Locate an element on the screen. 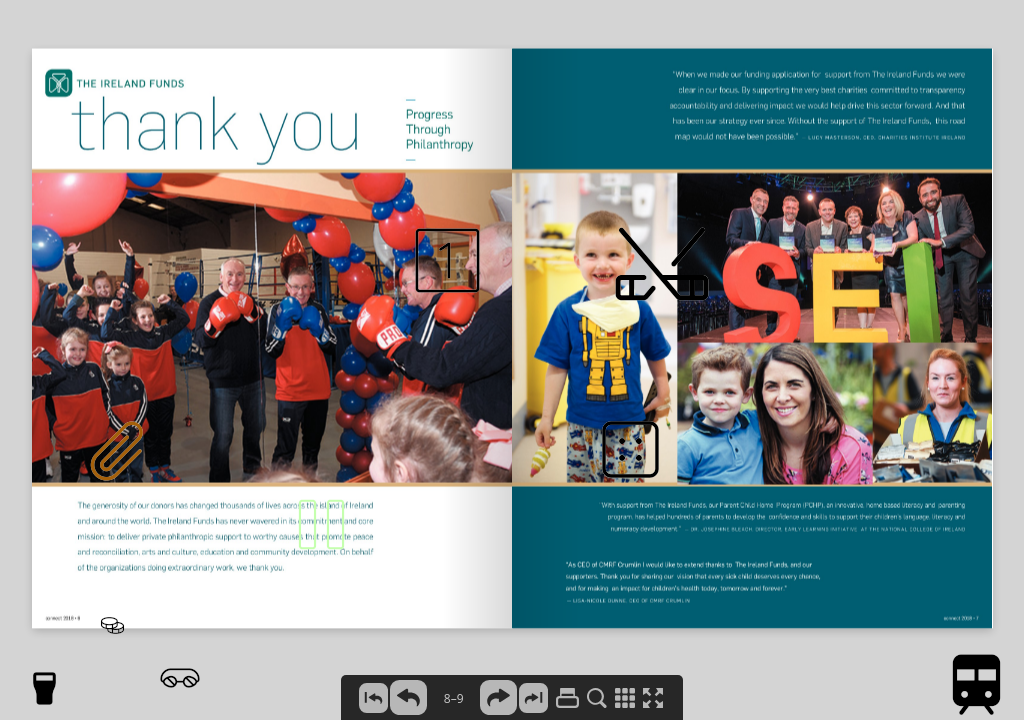 The width and height of the screenshot is (1024, 720). access train schedules or railway information is located at coordinates (976, 682).